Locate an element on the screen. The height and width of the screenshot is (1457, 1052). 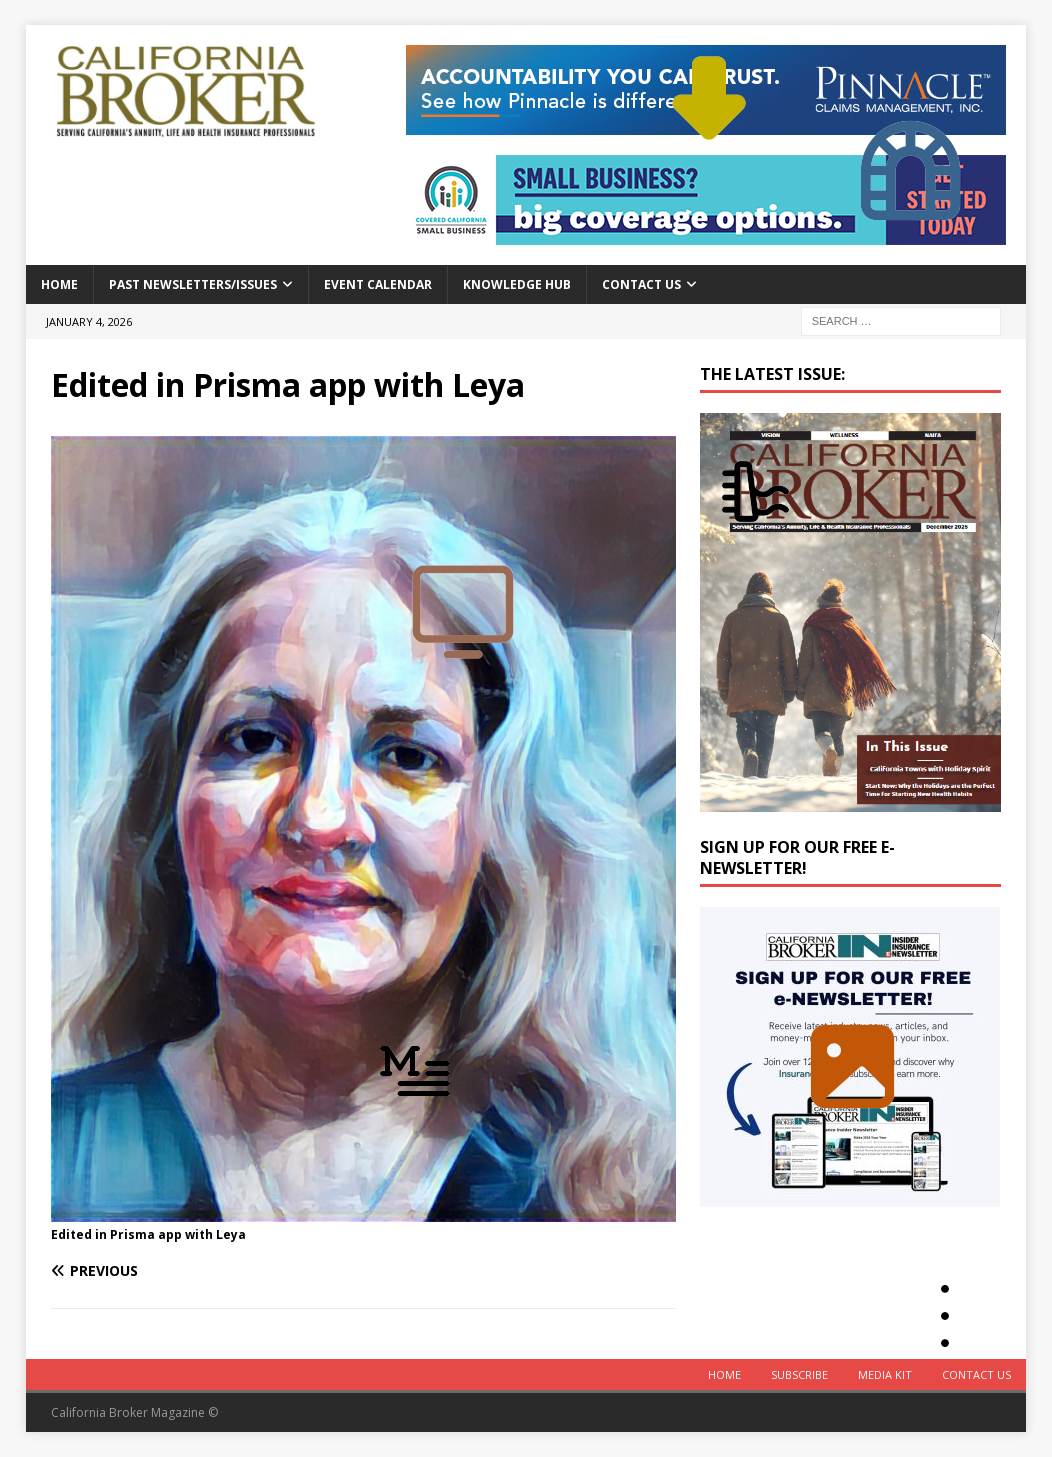
download a file or content is located at coordinates (709, 99).